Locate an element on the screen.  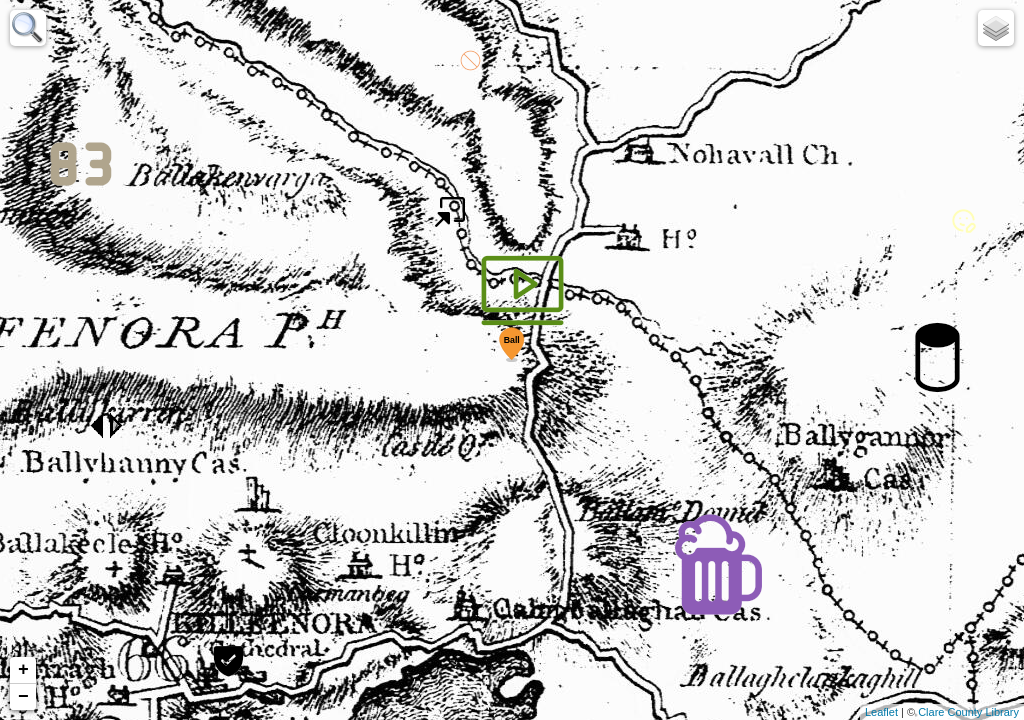
indicates item number 83 in a list or sequence is located at coordinates (81, 164).